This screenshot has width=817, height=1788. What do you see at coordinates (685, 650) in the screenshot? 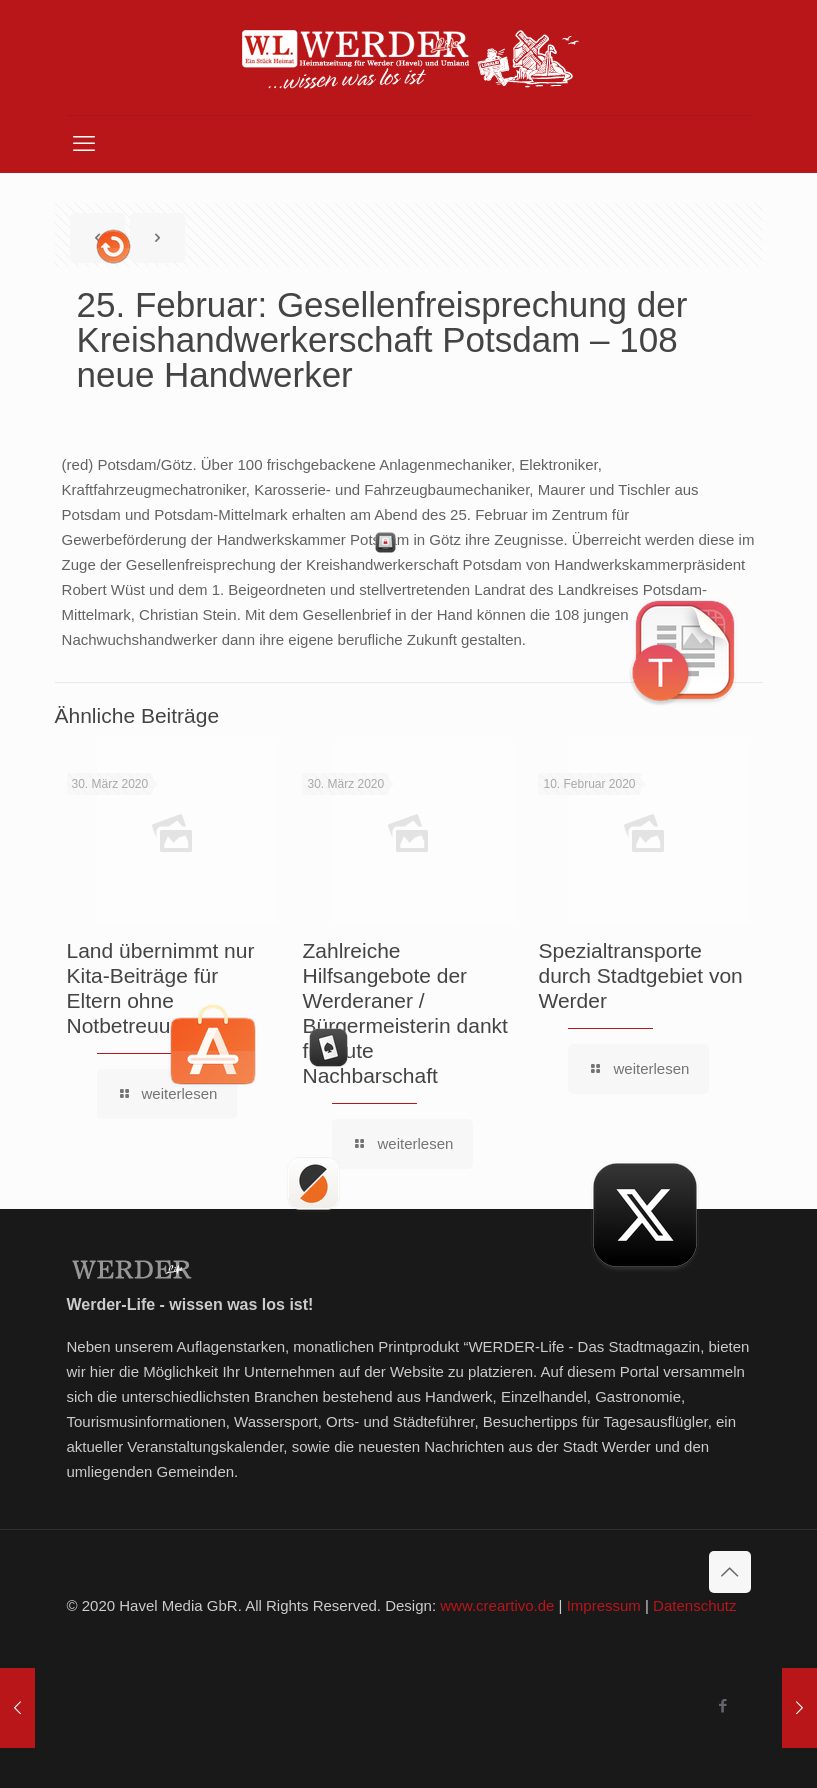
I see `open FreeOffice TextMaker word processor` at bounding box center [685, 650].